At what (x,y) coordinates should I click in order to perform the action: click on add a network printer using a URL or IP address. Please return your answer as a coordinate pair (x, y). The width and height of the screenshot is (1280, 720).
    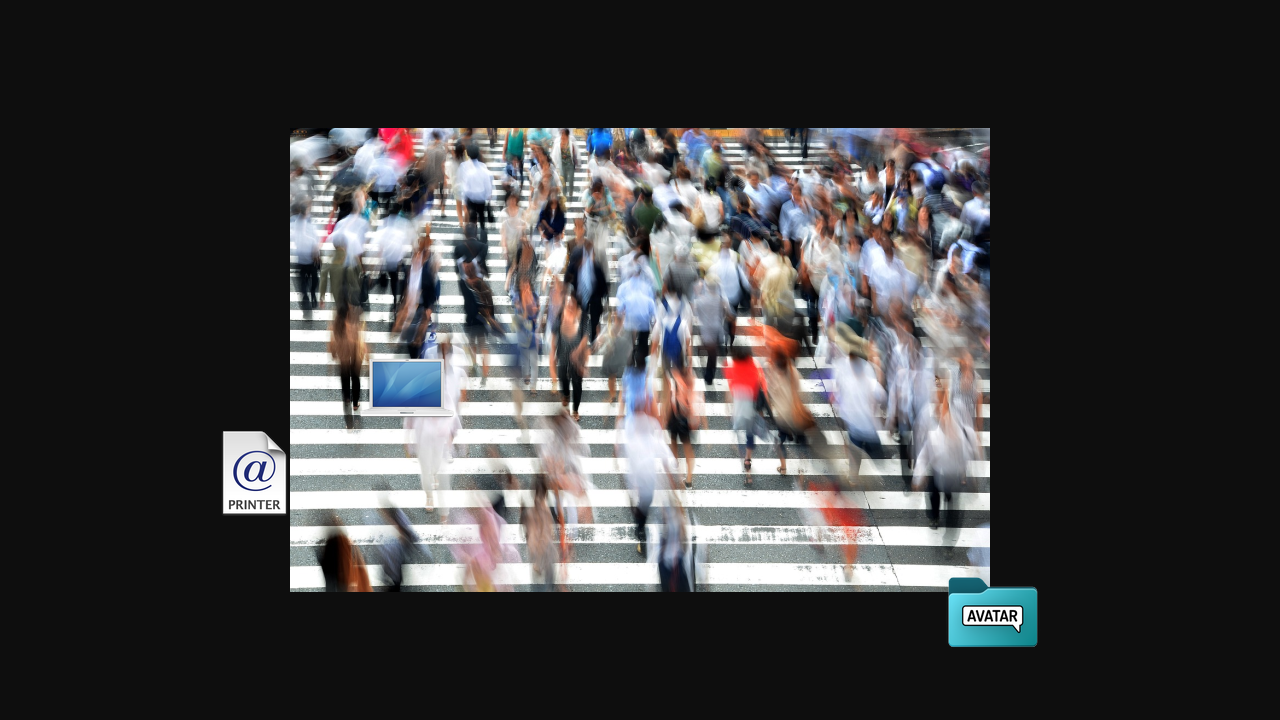
    Looking at the image, I should click on (254, 474).